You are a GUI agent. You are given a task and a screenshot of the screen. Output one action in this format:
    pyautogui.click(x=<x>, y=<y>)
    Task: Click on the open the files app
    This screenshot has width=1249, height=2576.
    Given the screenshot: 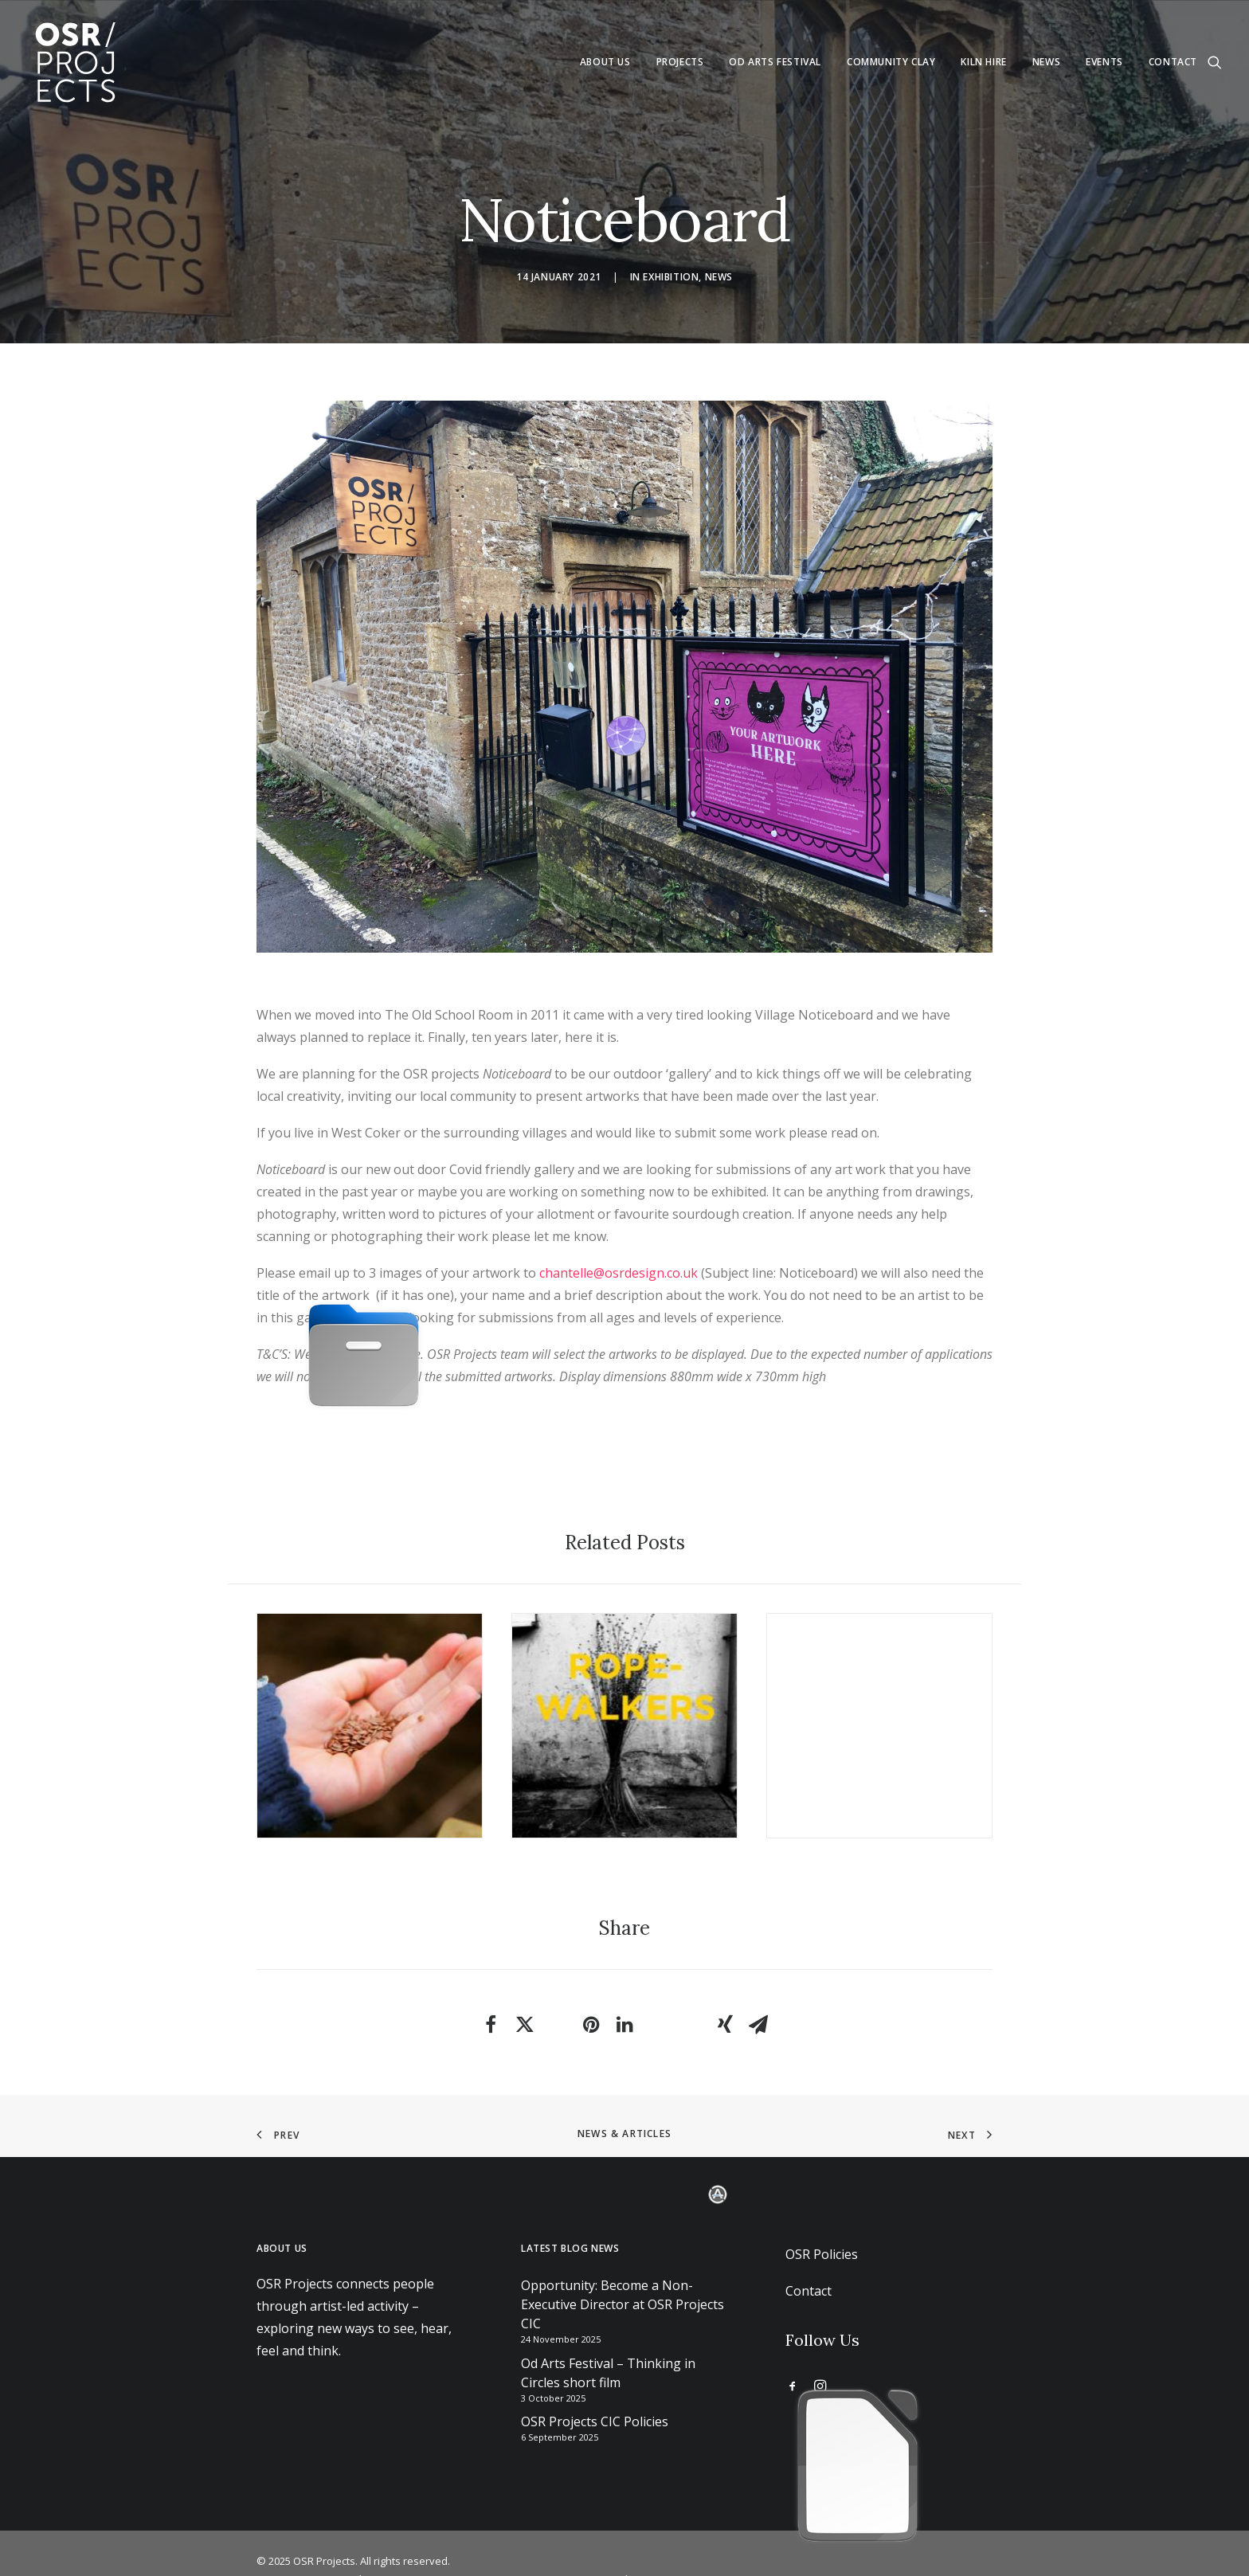 What is the action you would take?
    pyautogui.click(x=363, y=1355)
    